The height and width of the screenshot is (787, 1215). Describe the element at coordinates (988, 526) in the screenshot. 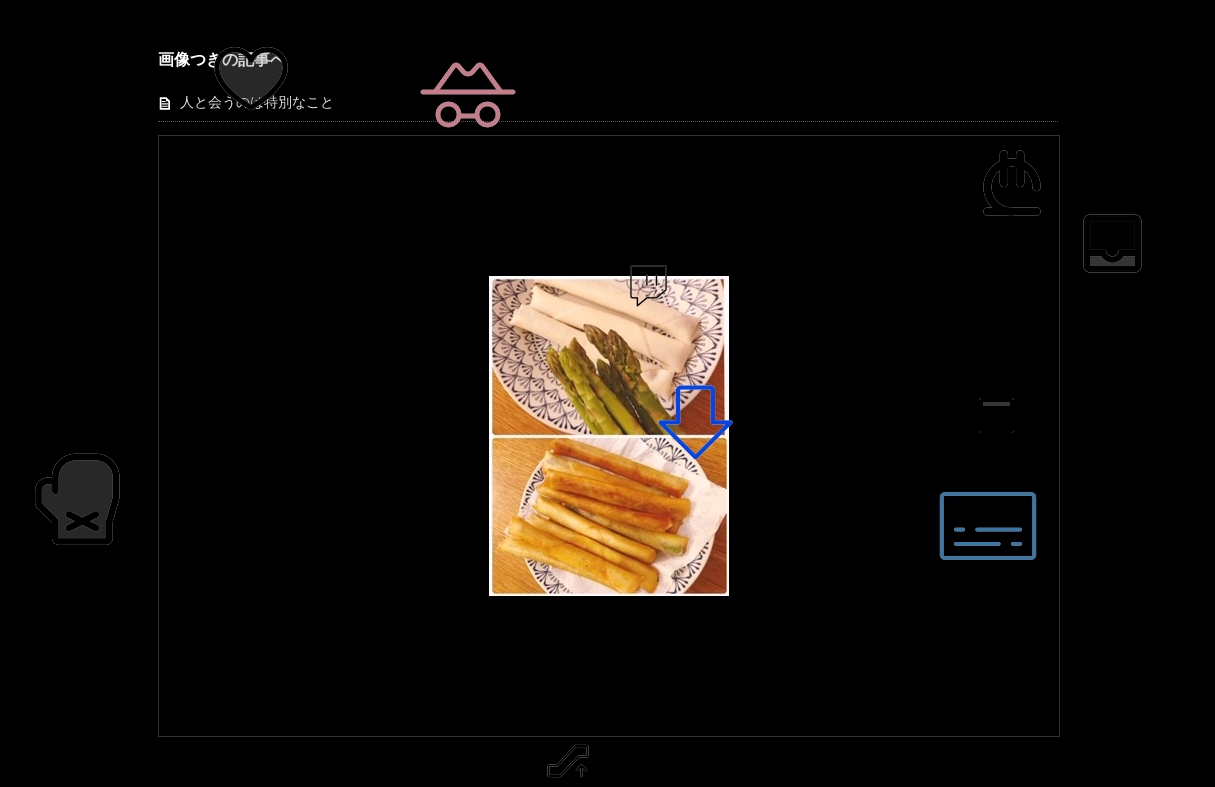

I see `enable subtitles or closed captions` at that location.